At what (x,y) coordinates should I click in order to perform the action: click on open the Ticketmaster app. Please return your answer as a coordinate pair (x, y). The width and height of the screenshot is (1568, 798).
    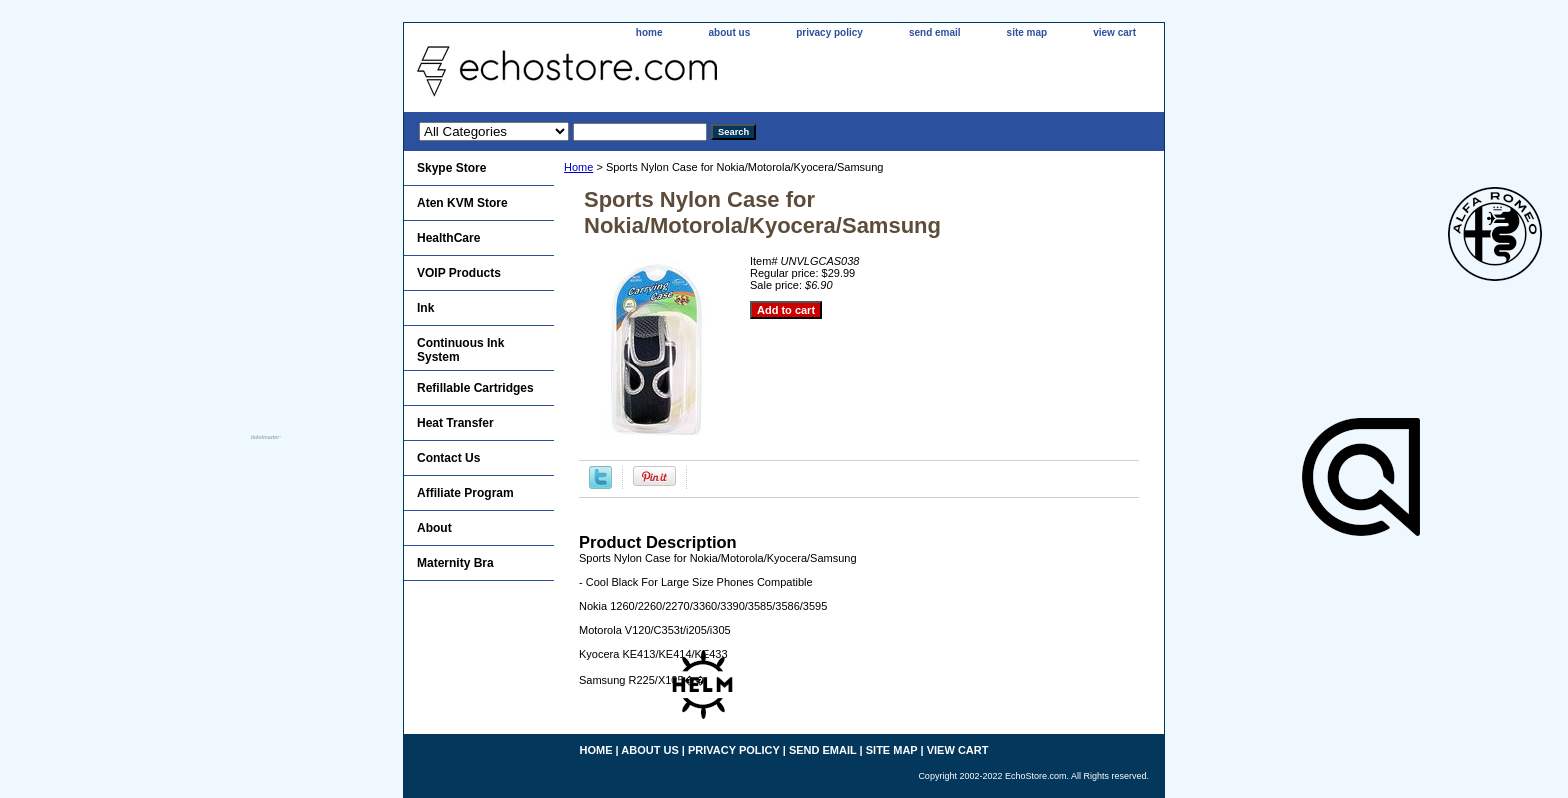
    Looking at the image, I should click on (266, 437).